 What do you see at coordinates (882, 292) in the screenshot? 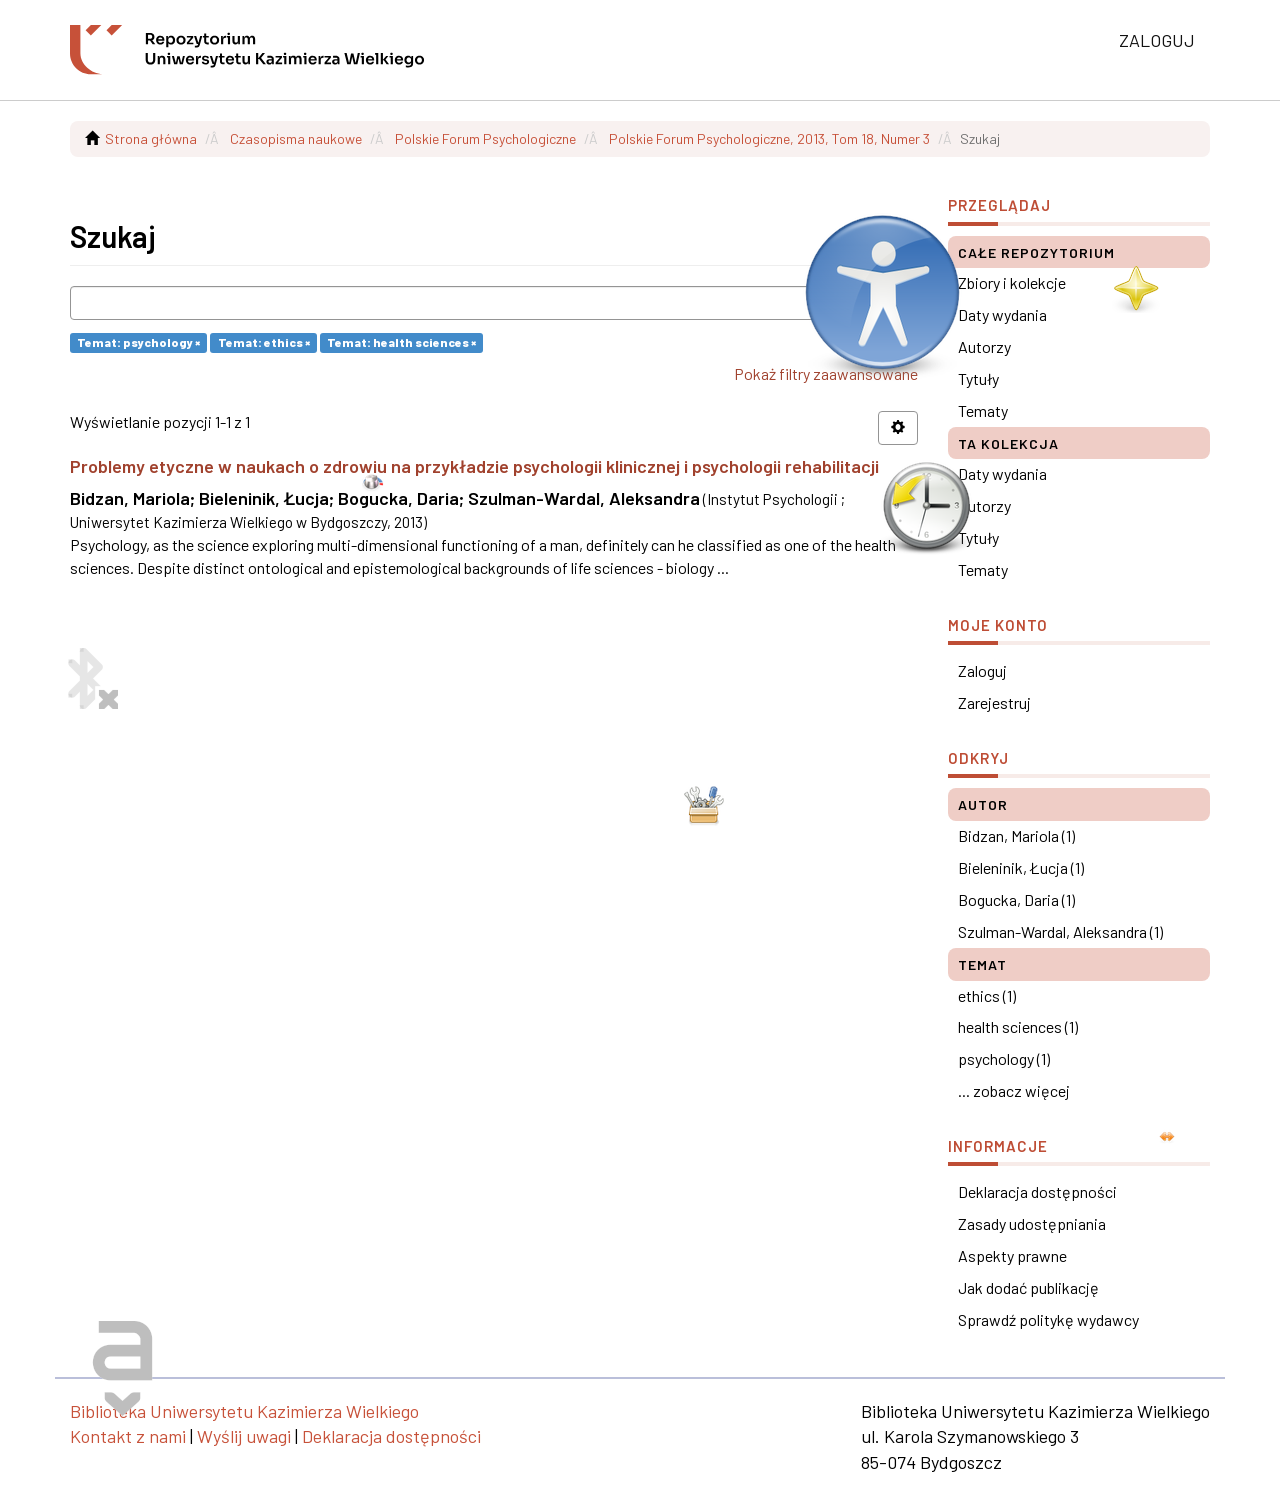
I see `open accessibility settings` at bounding box center [882, 292].